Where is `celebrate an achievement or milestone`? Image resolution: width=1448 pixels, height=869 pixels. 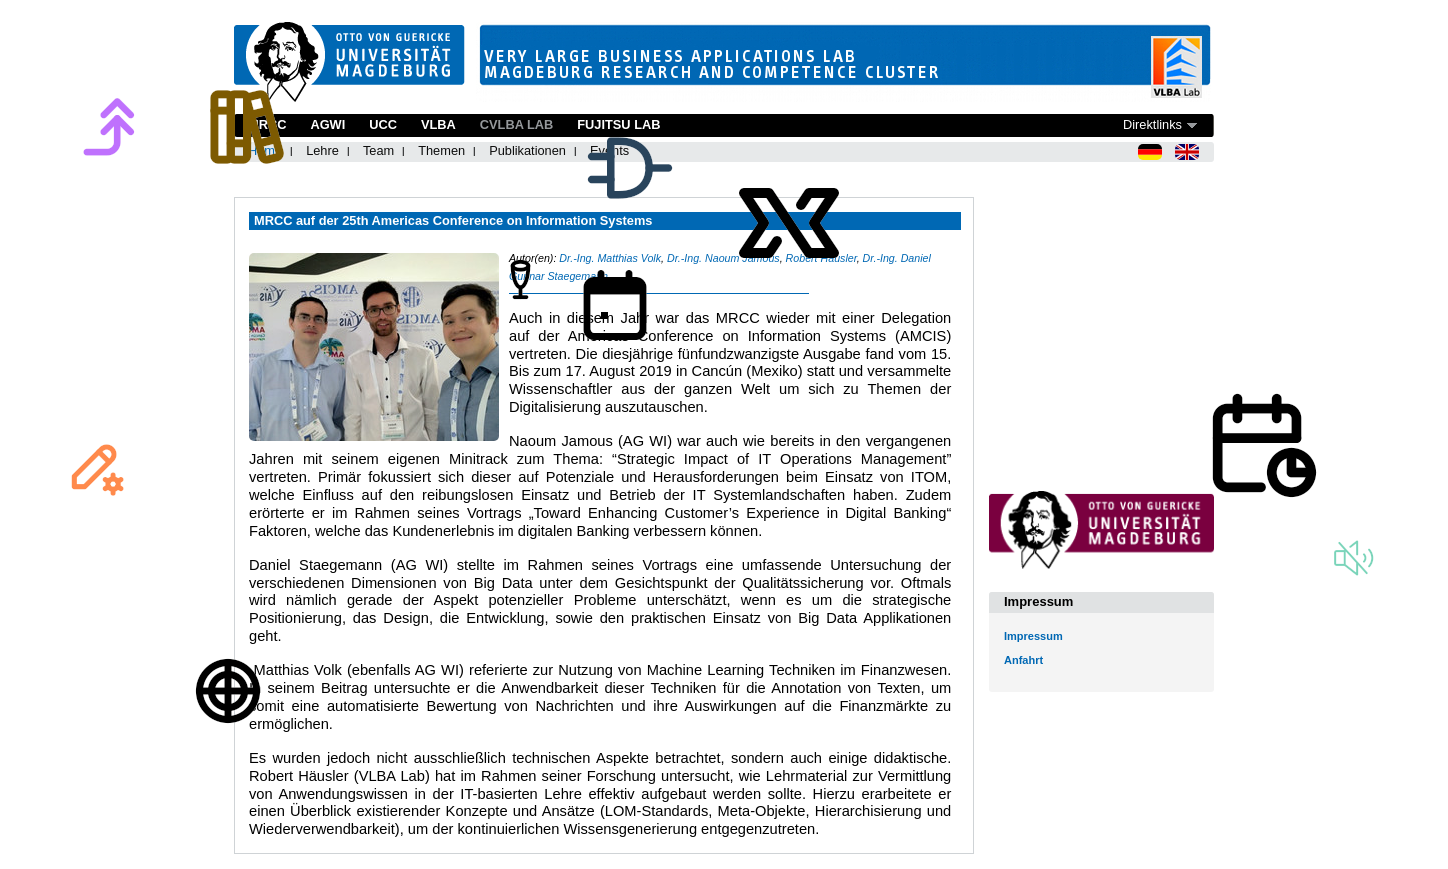 celebrate an achievement or milestone is located at coordinates (520, 279).